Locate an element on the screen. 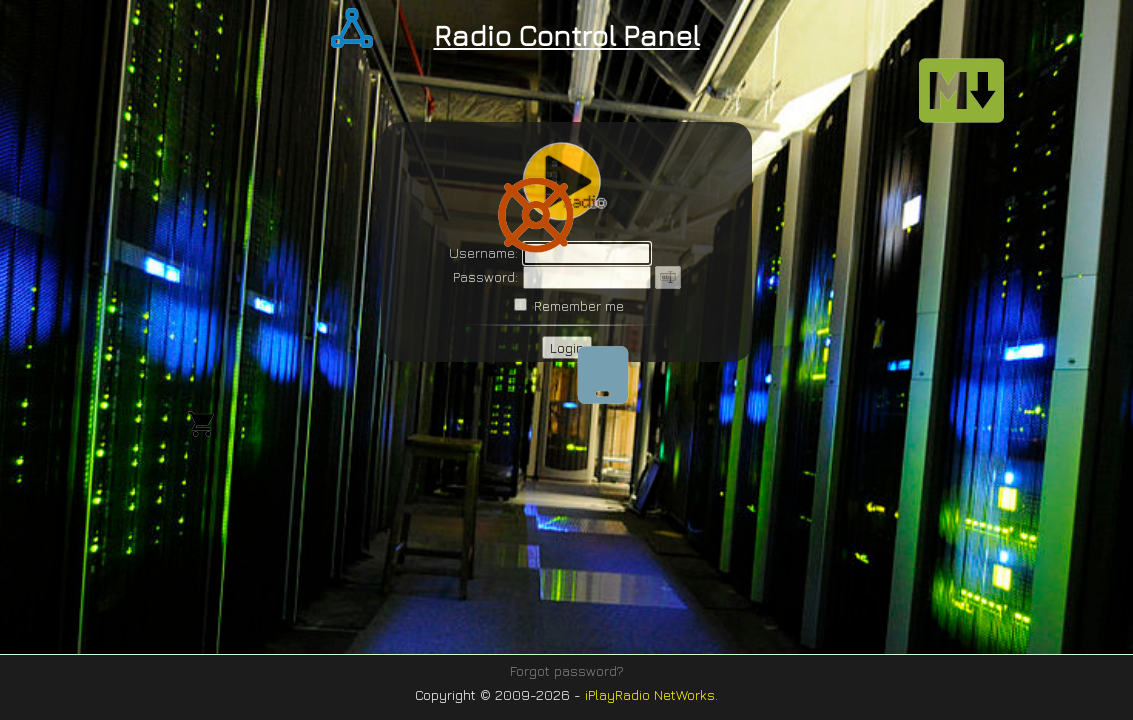 The width and height of the screenshot is (1133, 720). view your shopping cart is located at coordinates (202, 424).